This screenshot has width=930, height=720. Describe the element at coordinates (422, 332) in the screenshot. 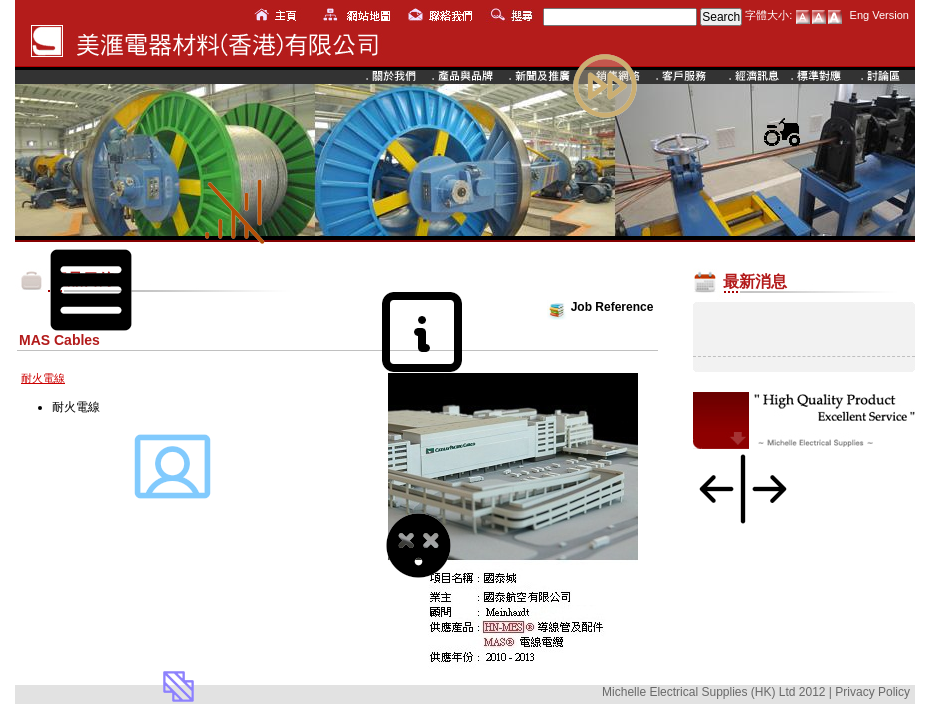

I see `view more information or details` at that location.